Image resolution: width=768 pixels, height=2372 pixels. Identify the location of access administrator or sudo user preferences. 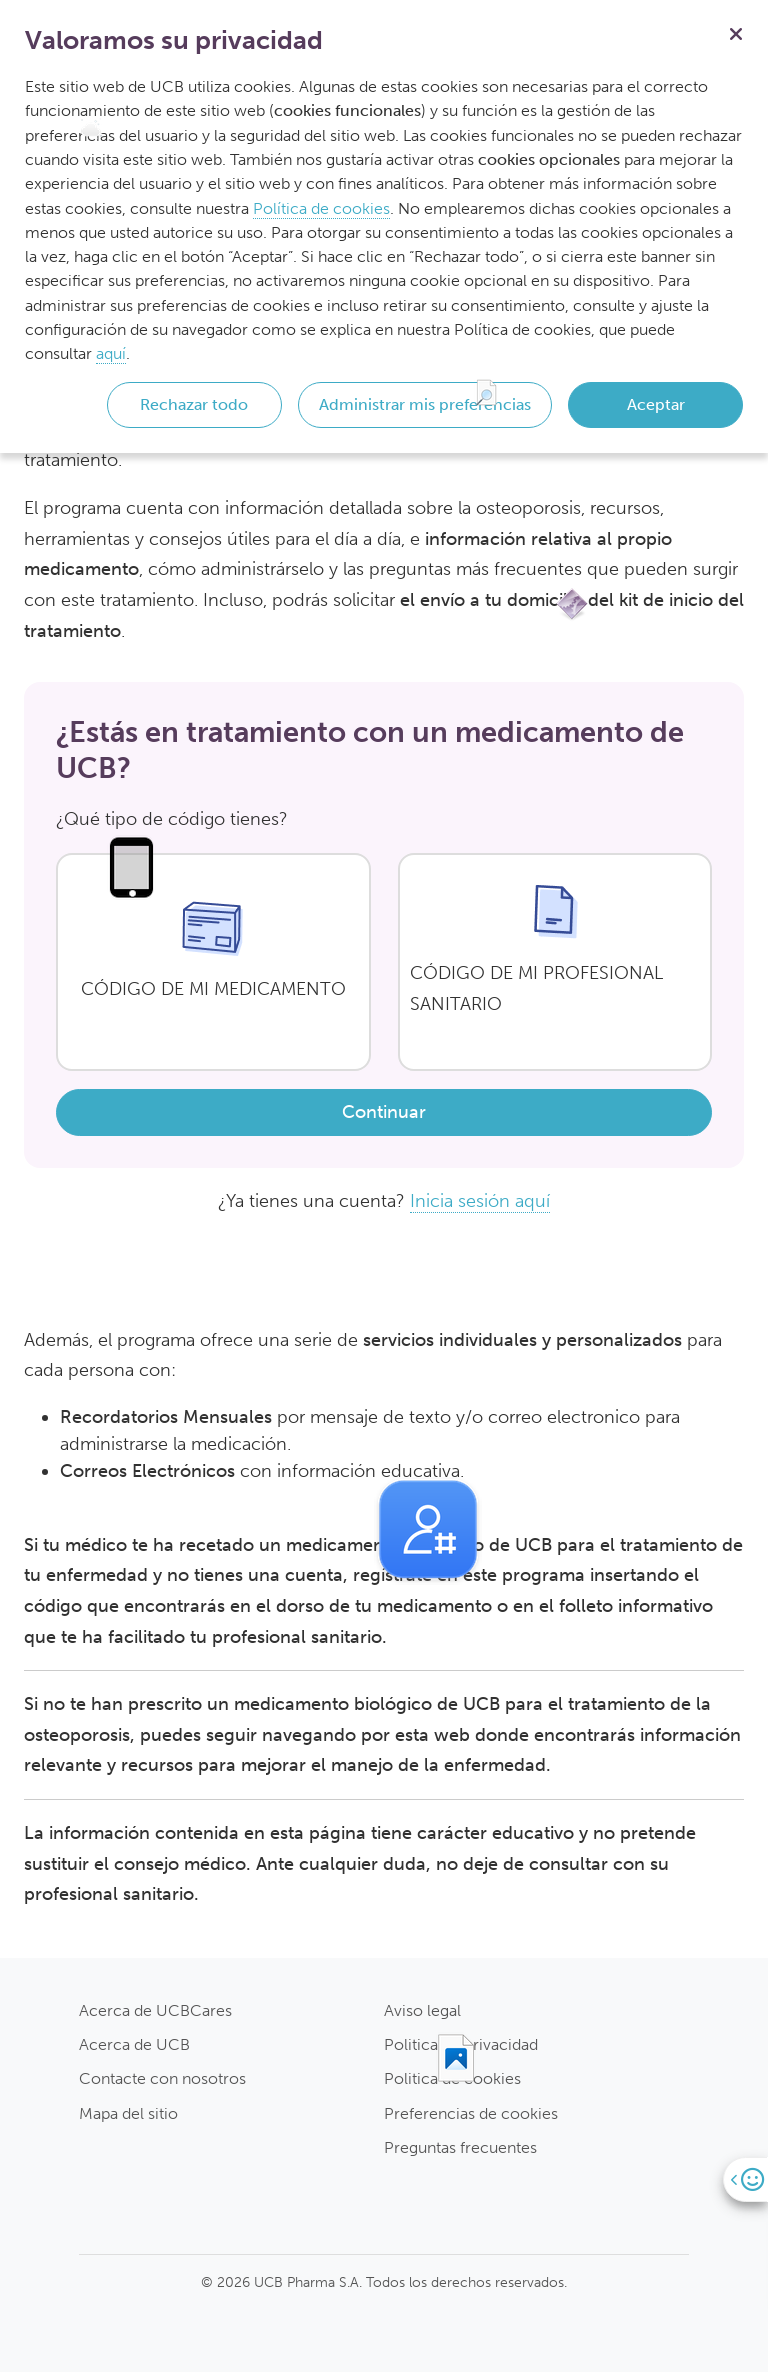
(428, 1531).